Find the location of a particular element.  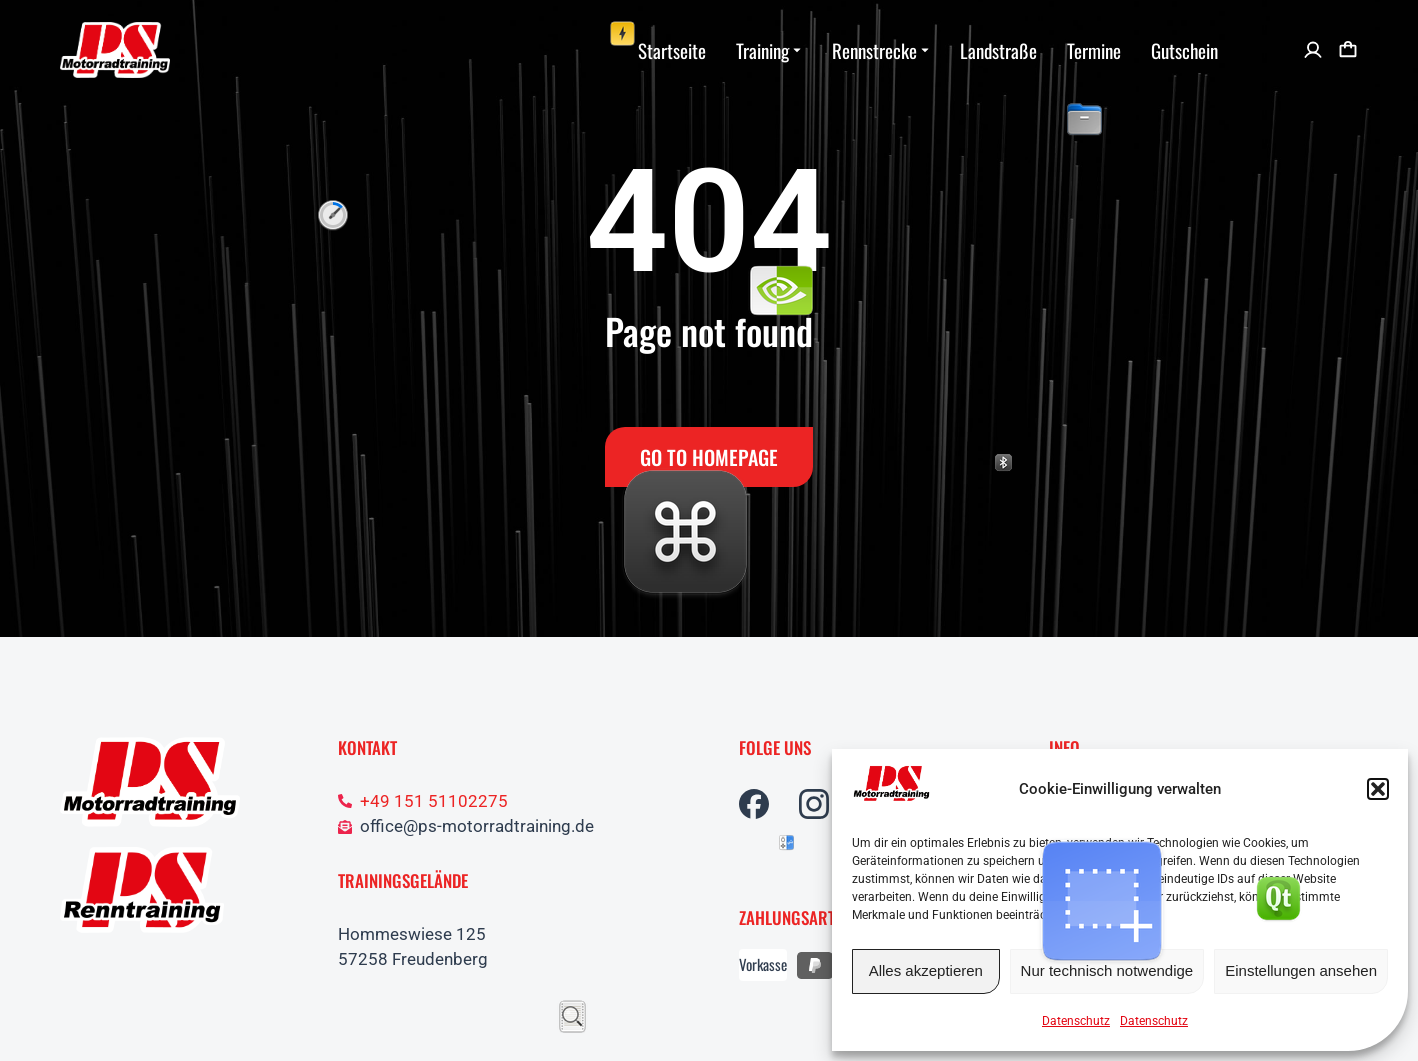

open Qt Assistant documentation browser is located at coordinates (1278, 898).